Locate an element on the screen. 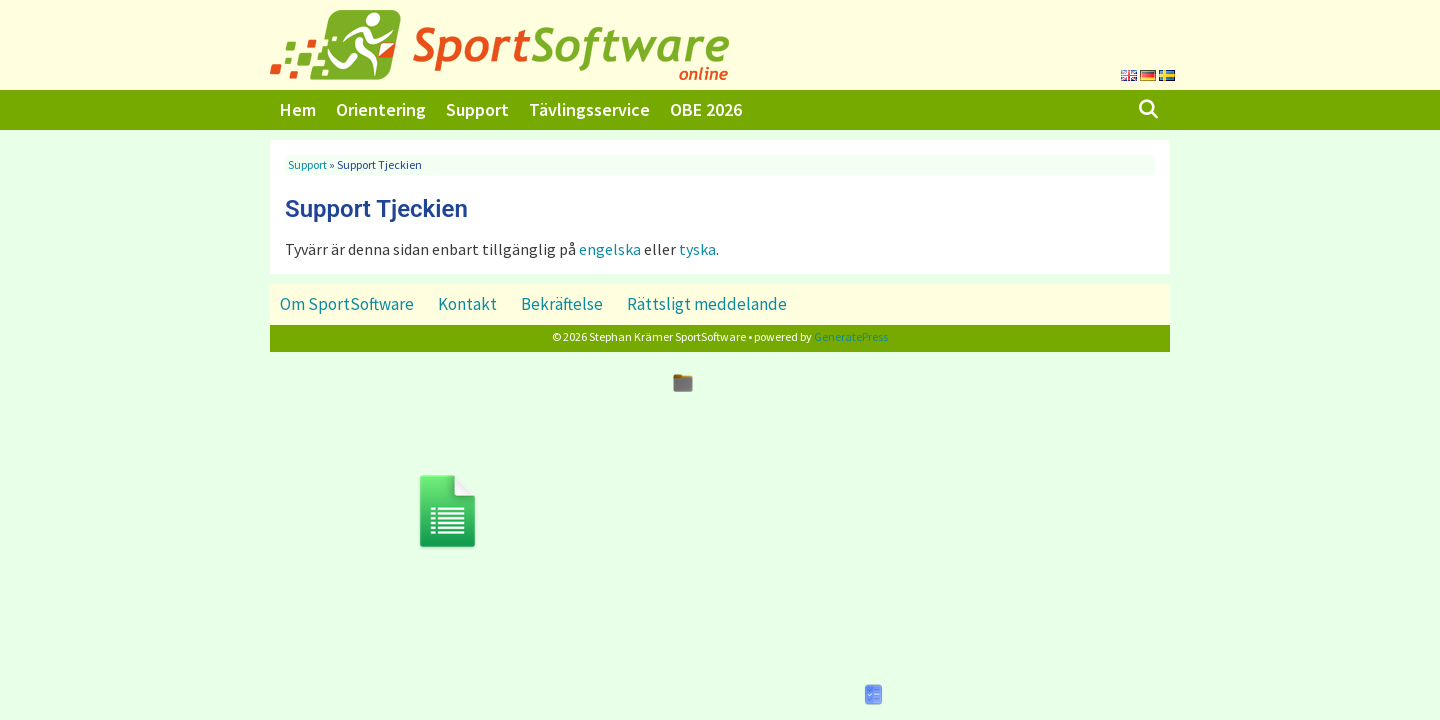 Image resolution: width=1440 pixels, height=720 pixels. open folder to view contents is located at coordinates (683, 383).